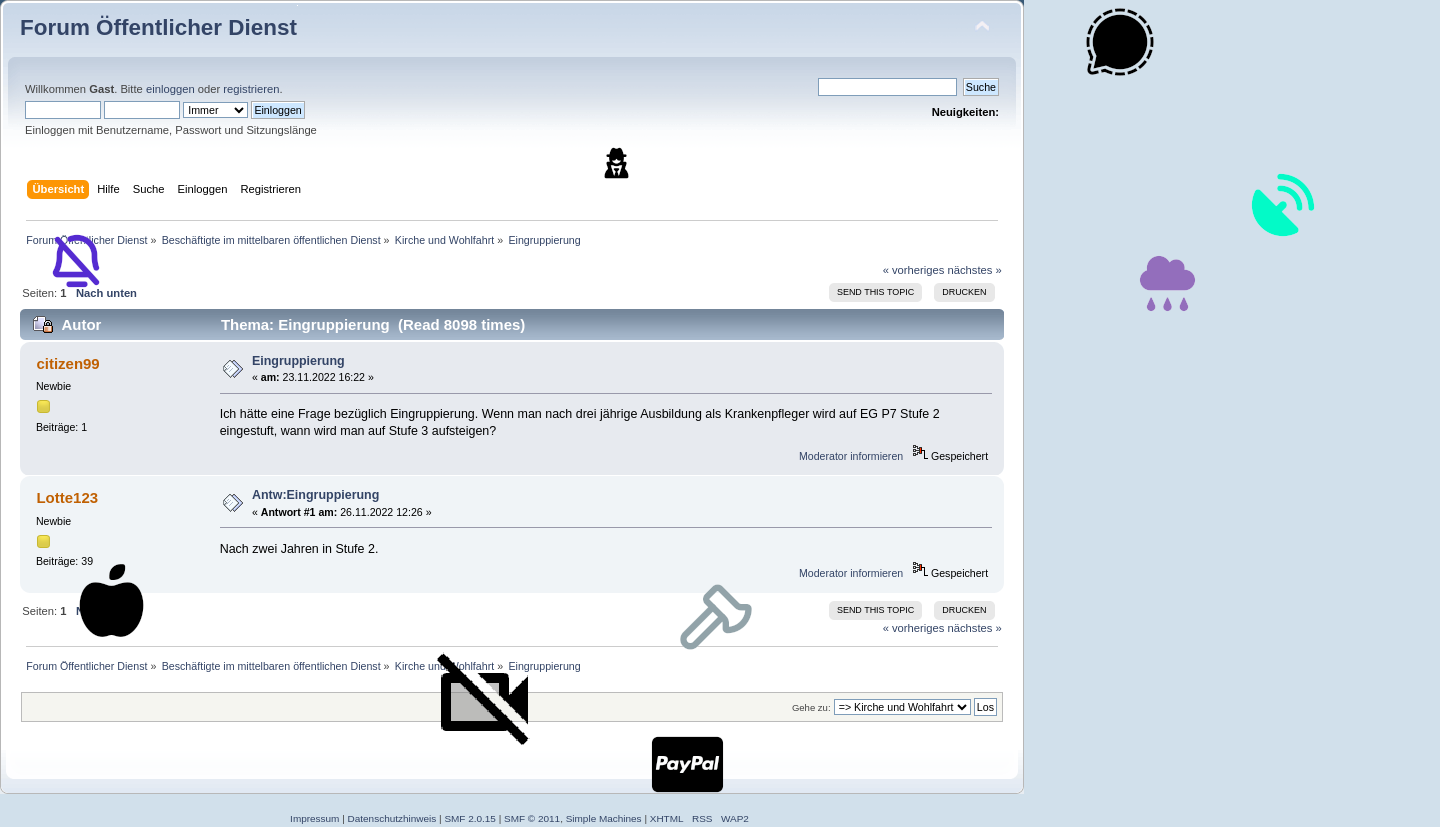  I want to click on open signal messenger app, so click(1120, 42).